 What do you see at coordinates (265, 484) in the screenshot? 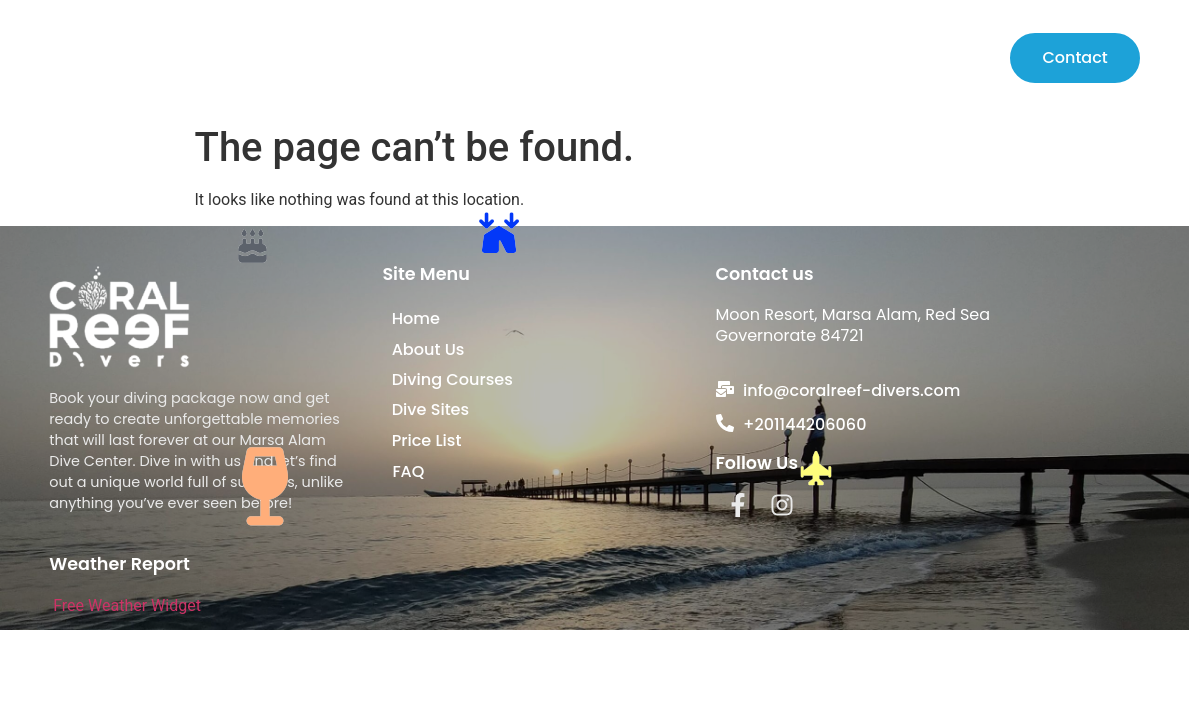
I see `browse wine or beverage options` at bounding box center [265, 484].